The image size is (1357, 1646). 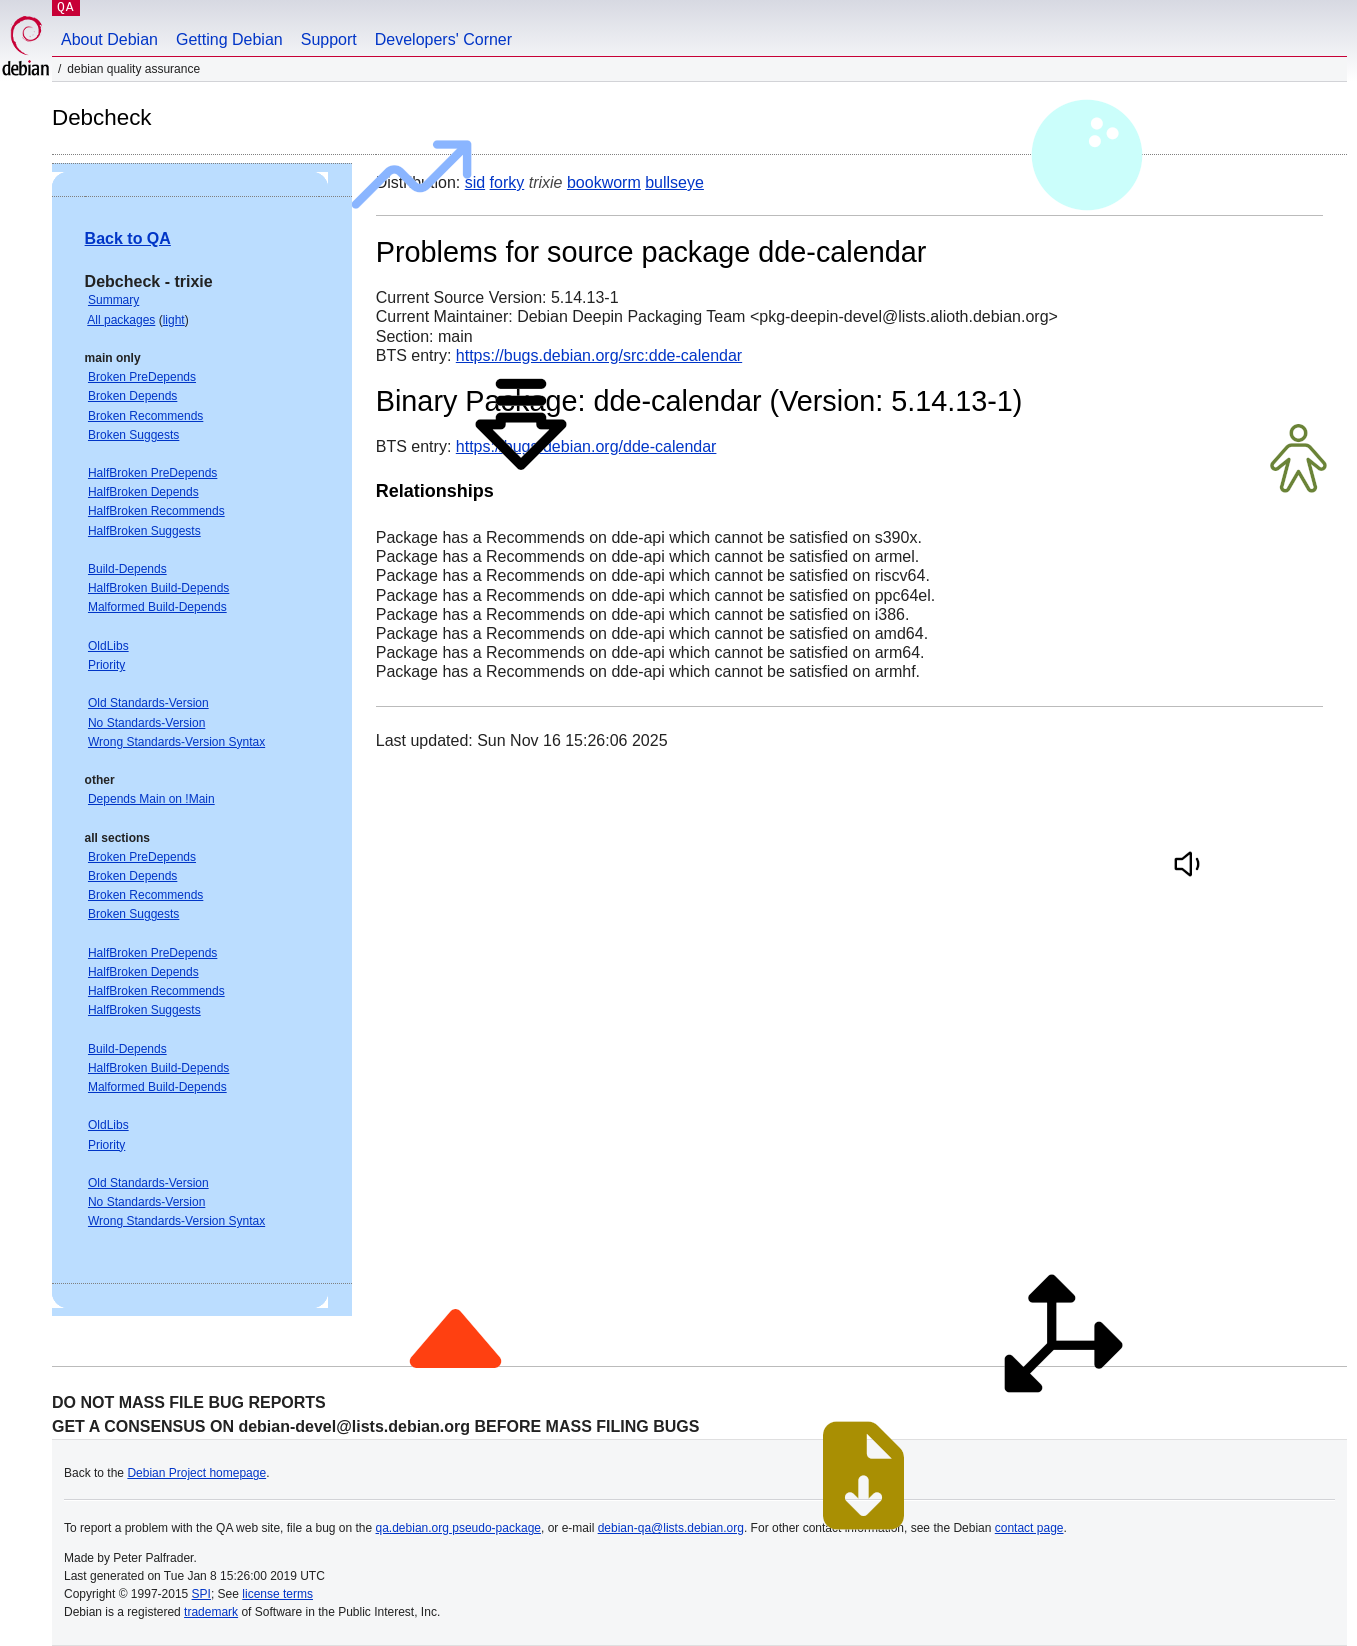 I want to click on access bowling game or activity, so click(x=1087, y=155).